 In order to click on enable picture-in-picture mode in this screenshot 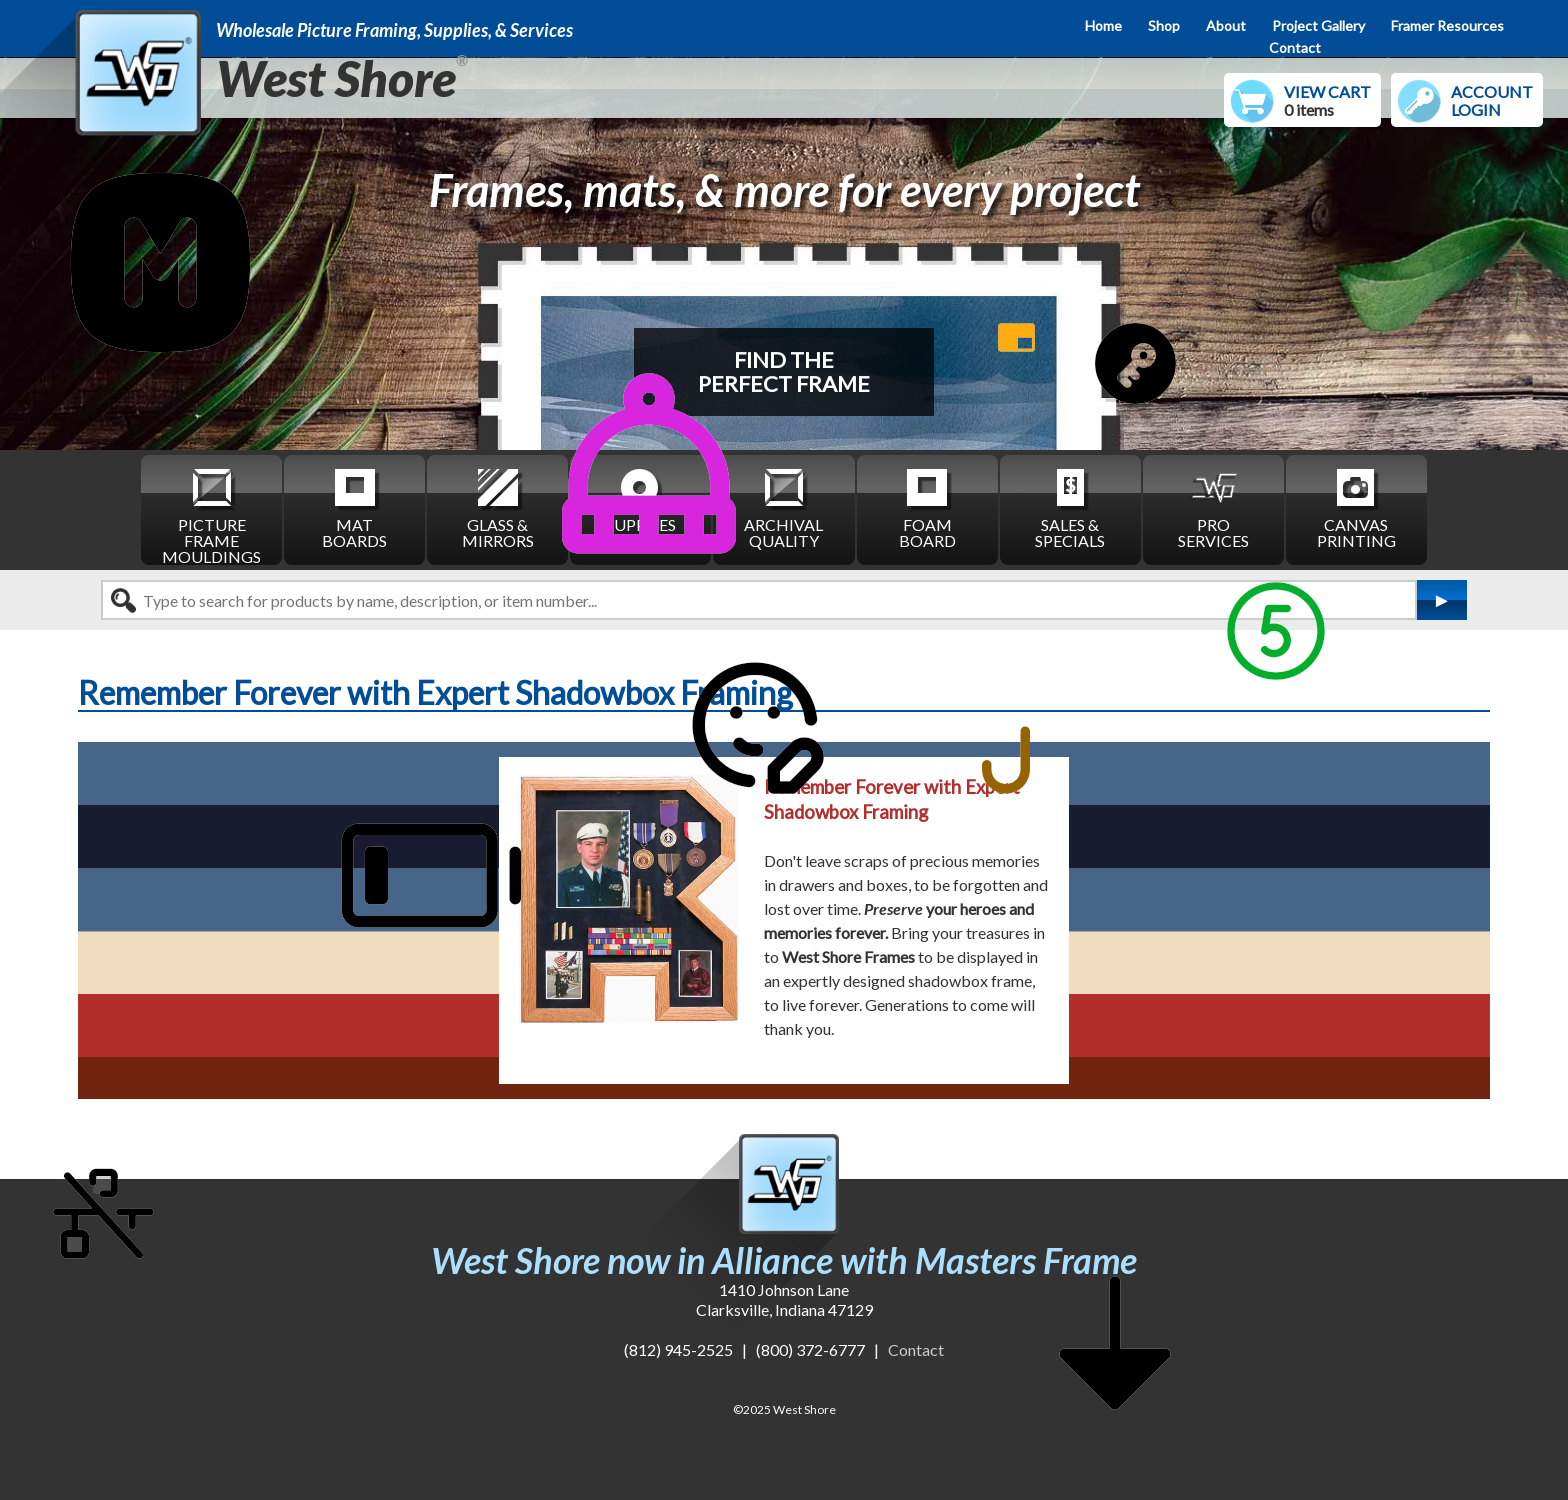, I will do `click(1016, 337)`.